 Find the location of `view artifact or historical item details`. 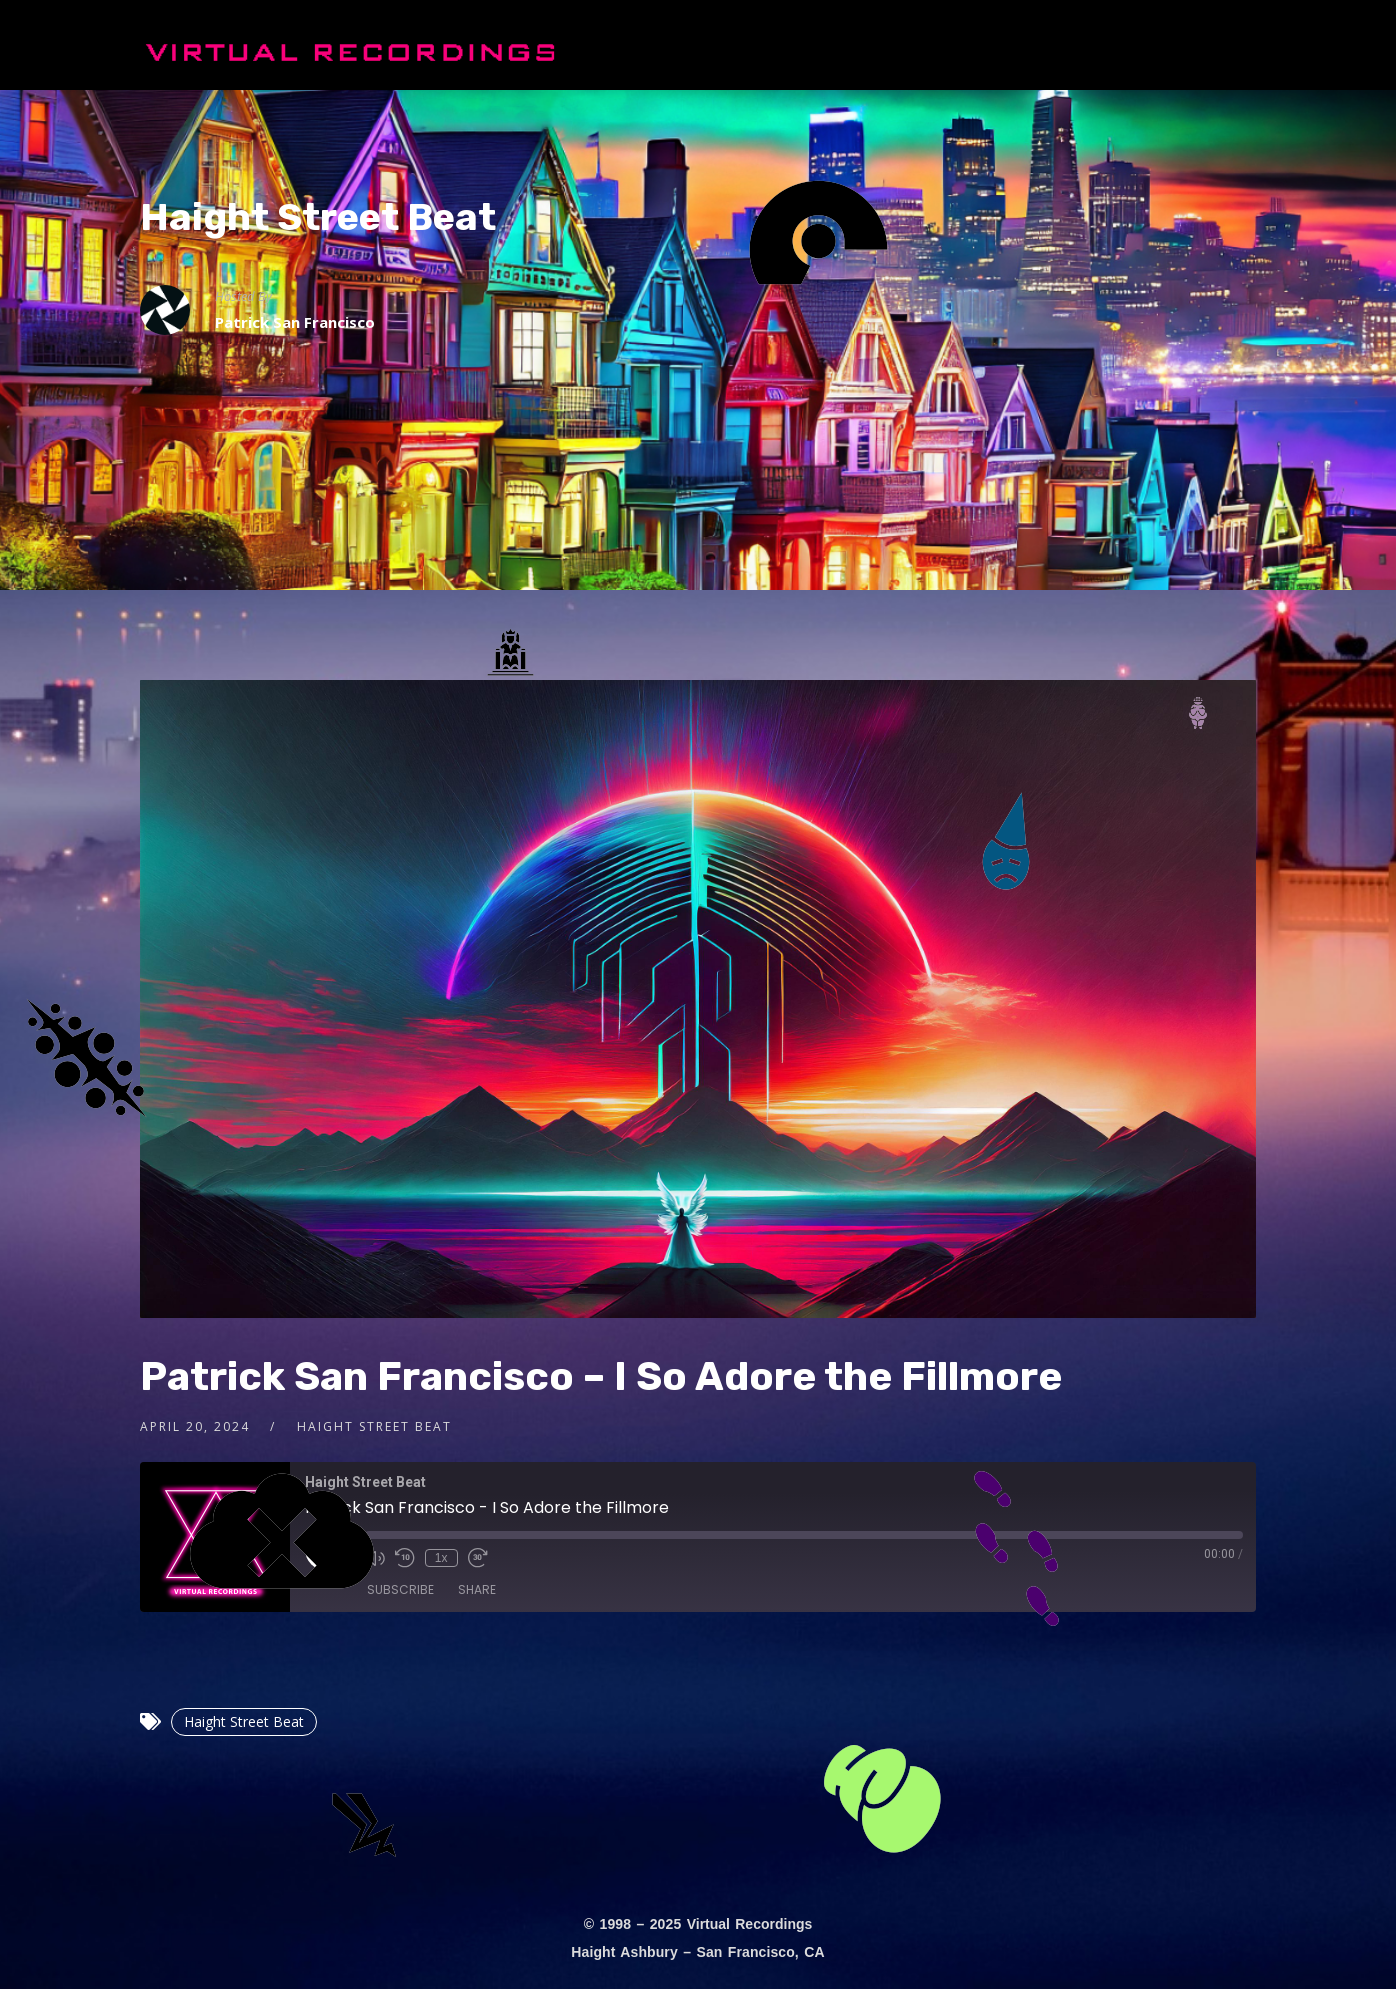

view artifact or historical item details is located at coordinates (1198, 713).